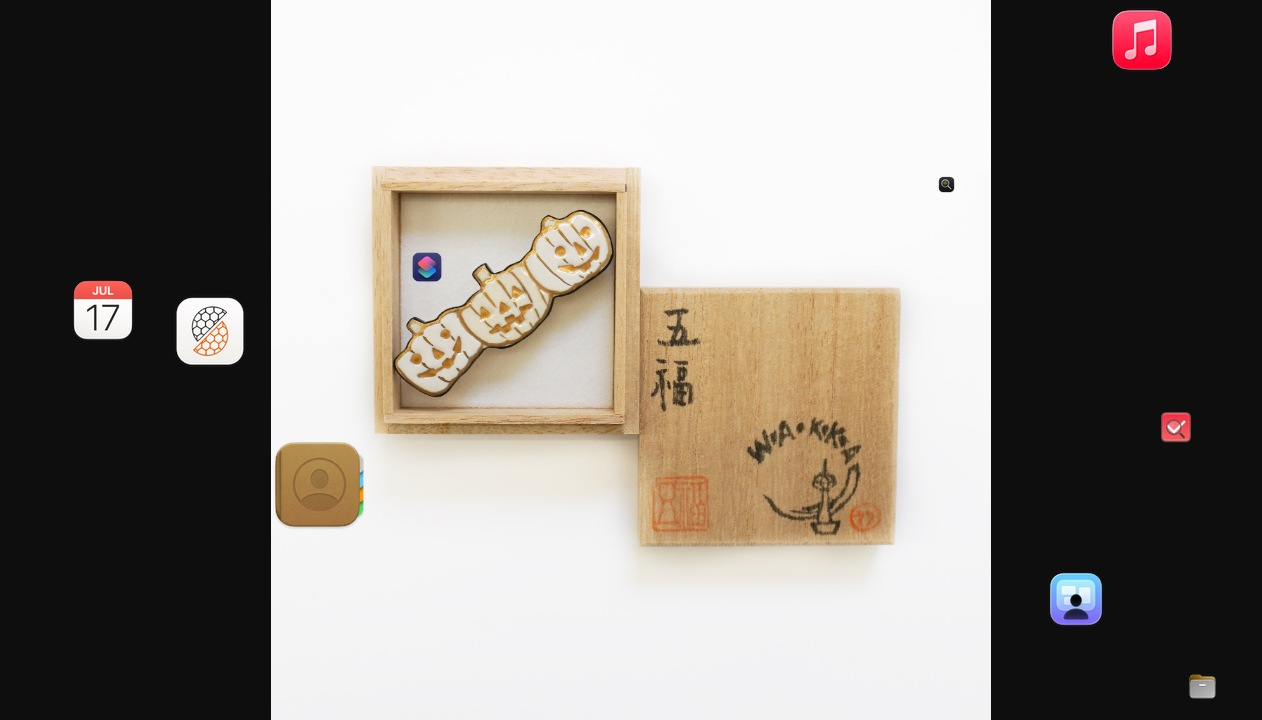  Describe the element at coordinates (317, 484) in the screenshot. I see `open the contacts app` at that location.